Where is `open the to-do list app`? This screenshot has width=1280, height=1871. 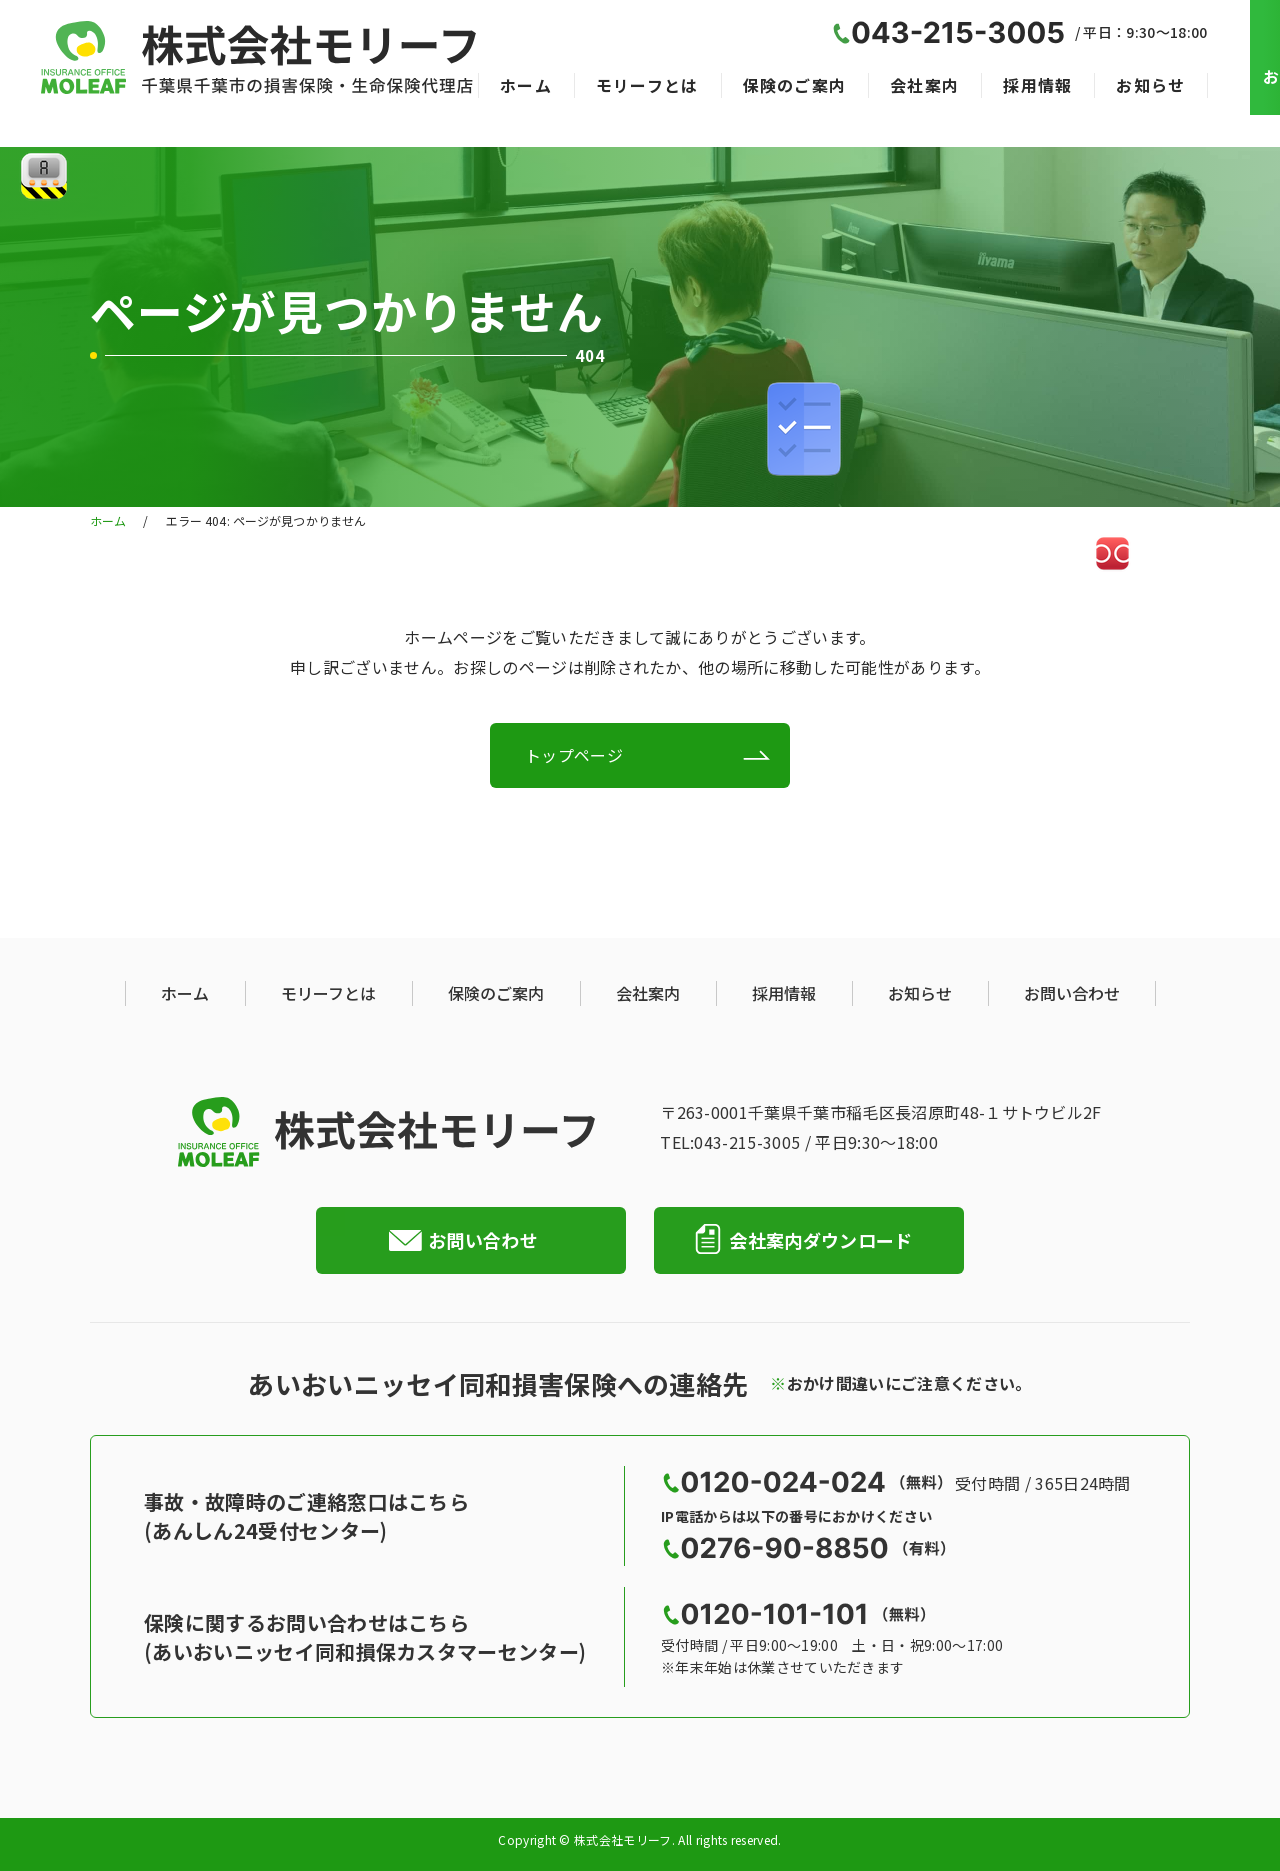 open the to-do list app is located at coordinates (804, 429).